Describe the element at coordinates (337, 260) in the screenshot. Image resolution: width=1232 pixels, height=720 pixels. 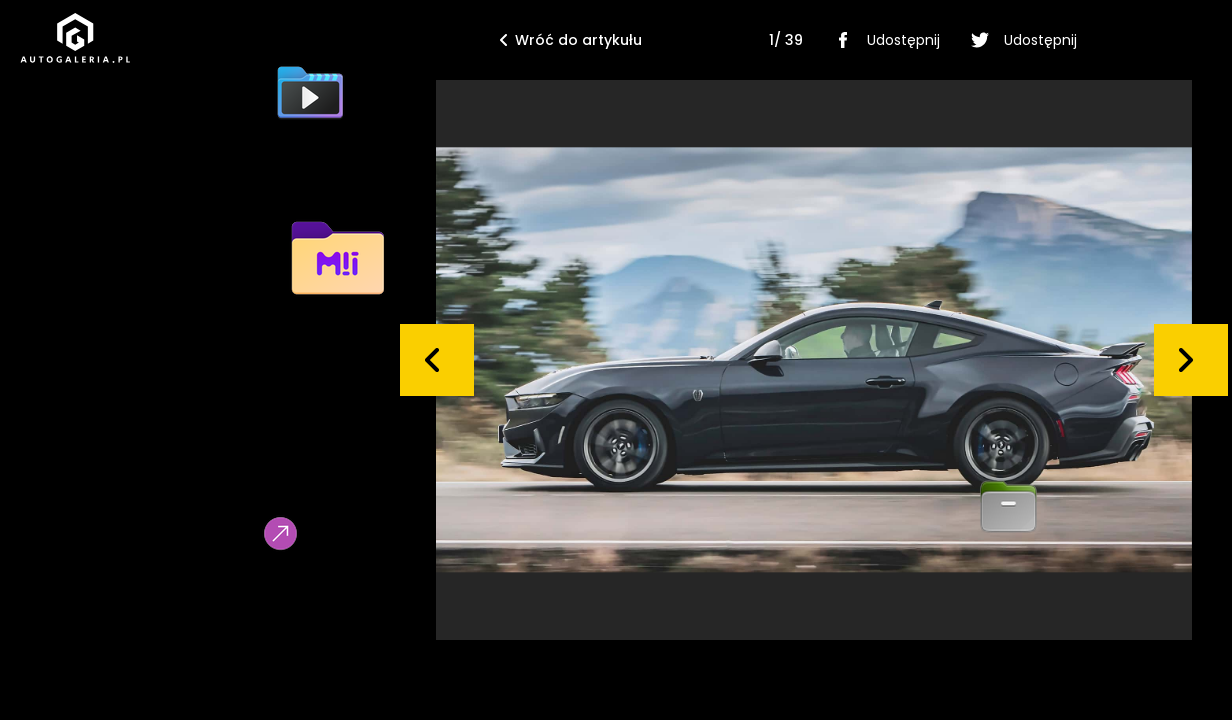
I see `open wondershare filmii video projects folder` at that location.